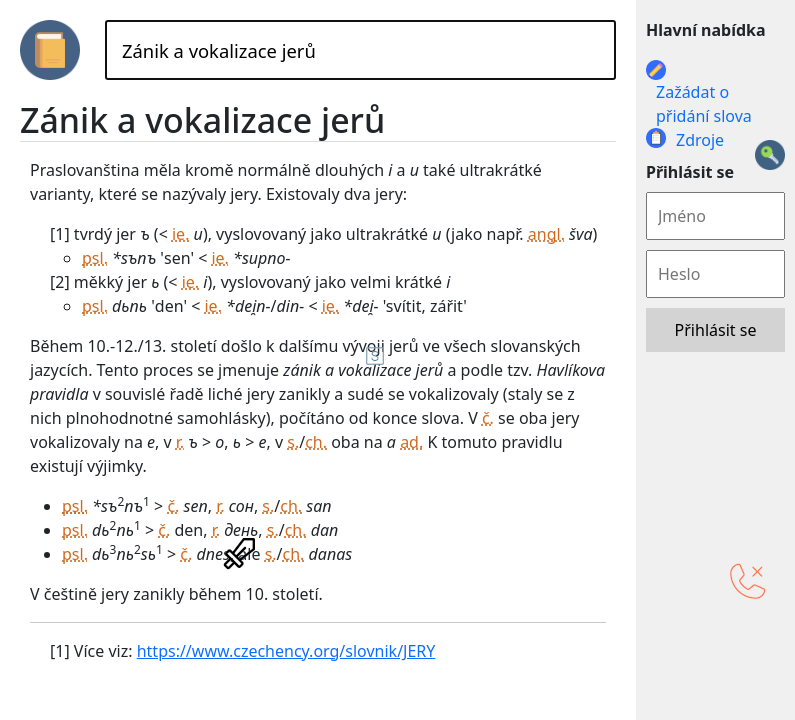 This screenshot has width=795, height=720. What do you see at coordinates (375, 356) in the screenshot?
I see `link to stripe payment services` at bounding box center [375, 356].